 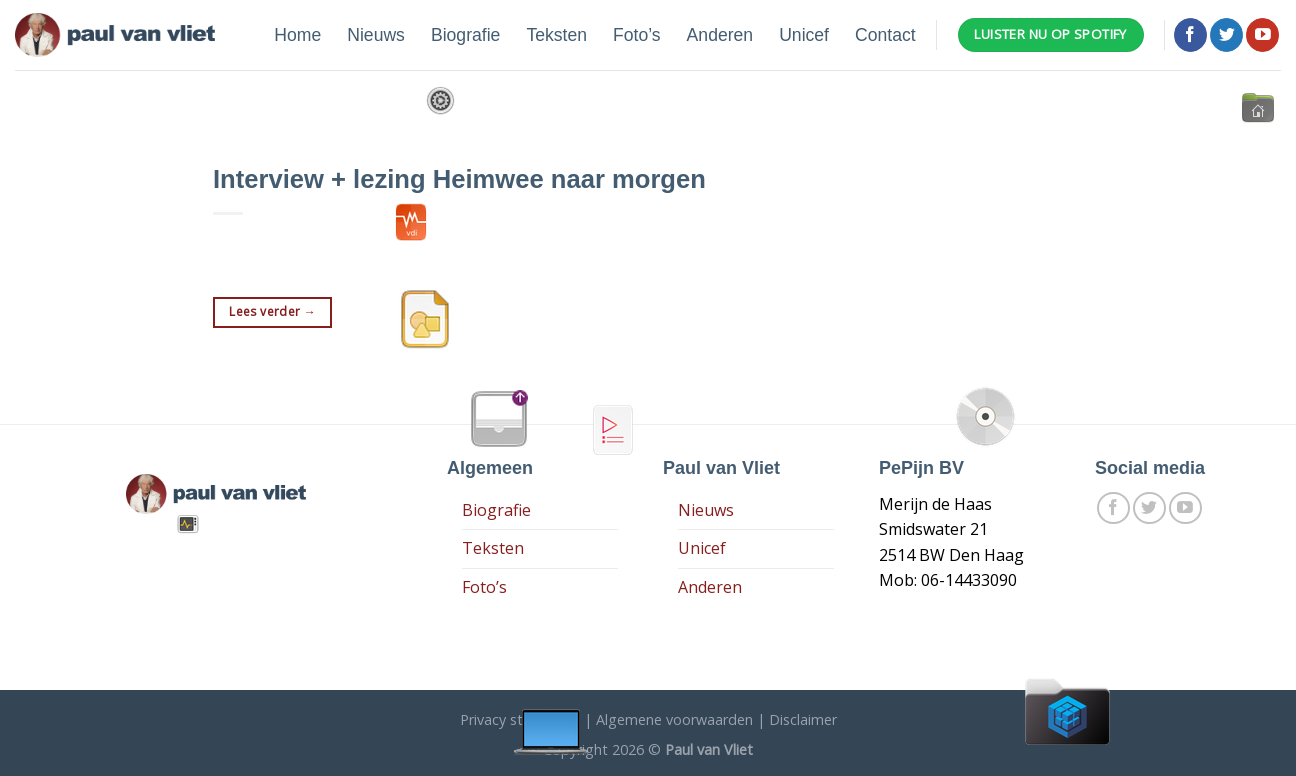 I want to click on sync mail between outbox and inbox, so click(x=499, y=419).